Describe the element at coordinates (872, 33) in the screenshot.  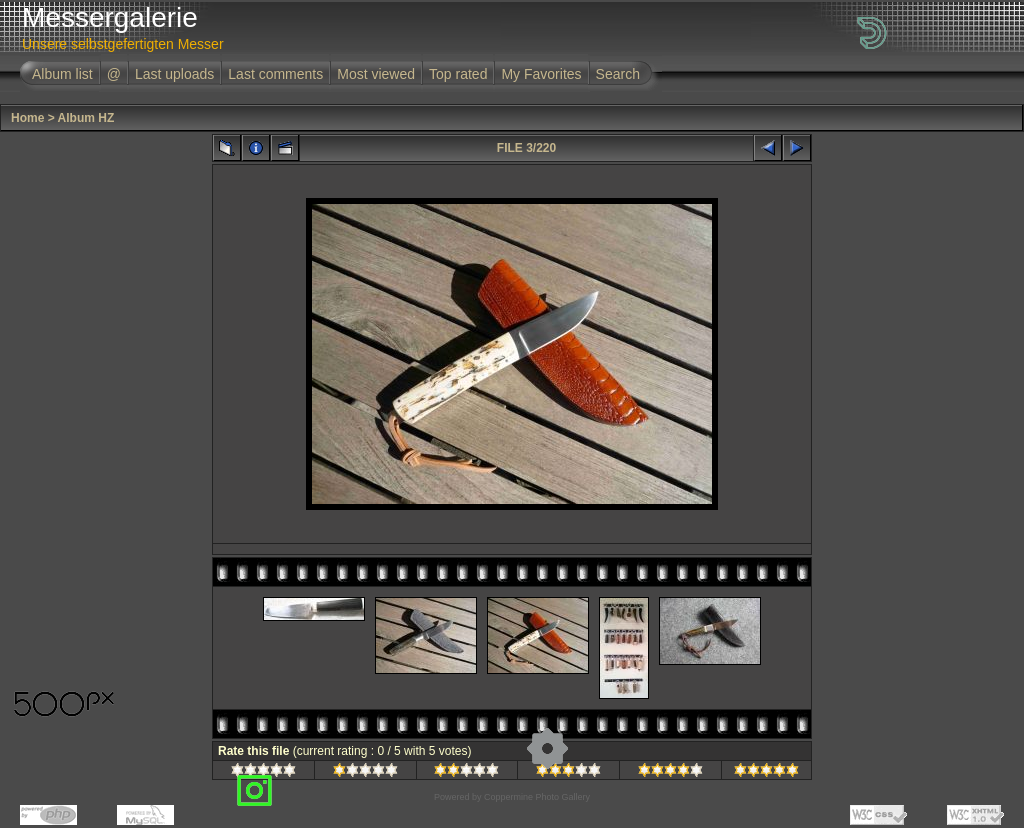
I see `open the Dailymotion app` at that location.